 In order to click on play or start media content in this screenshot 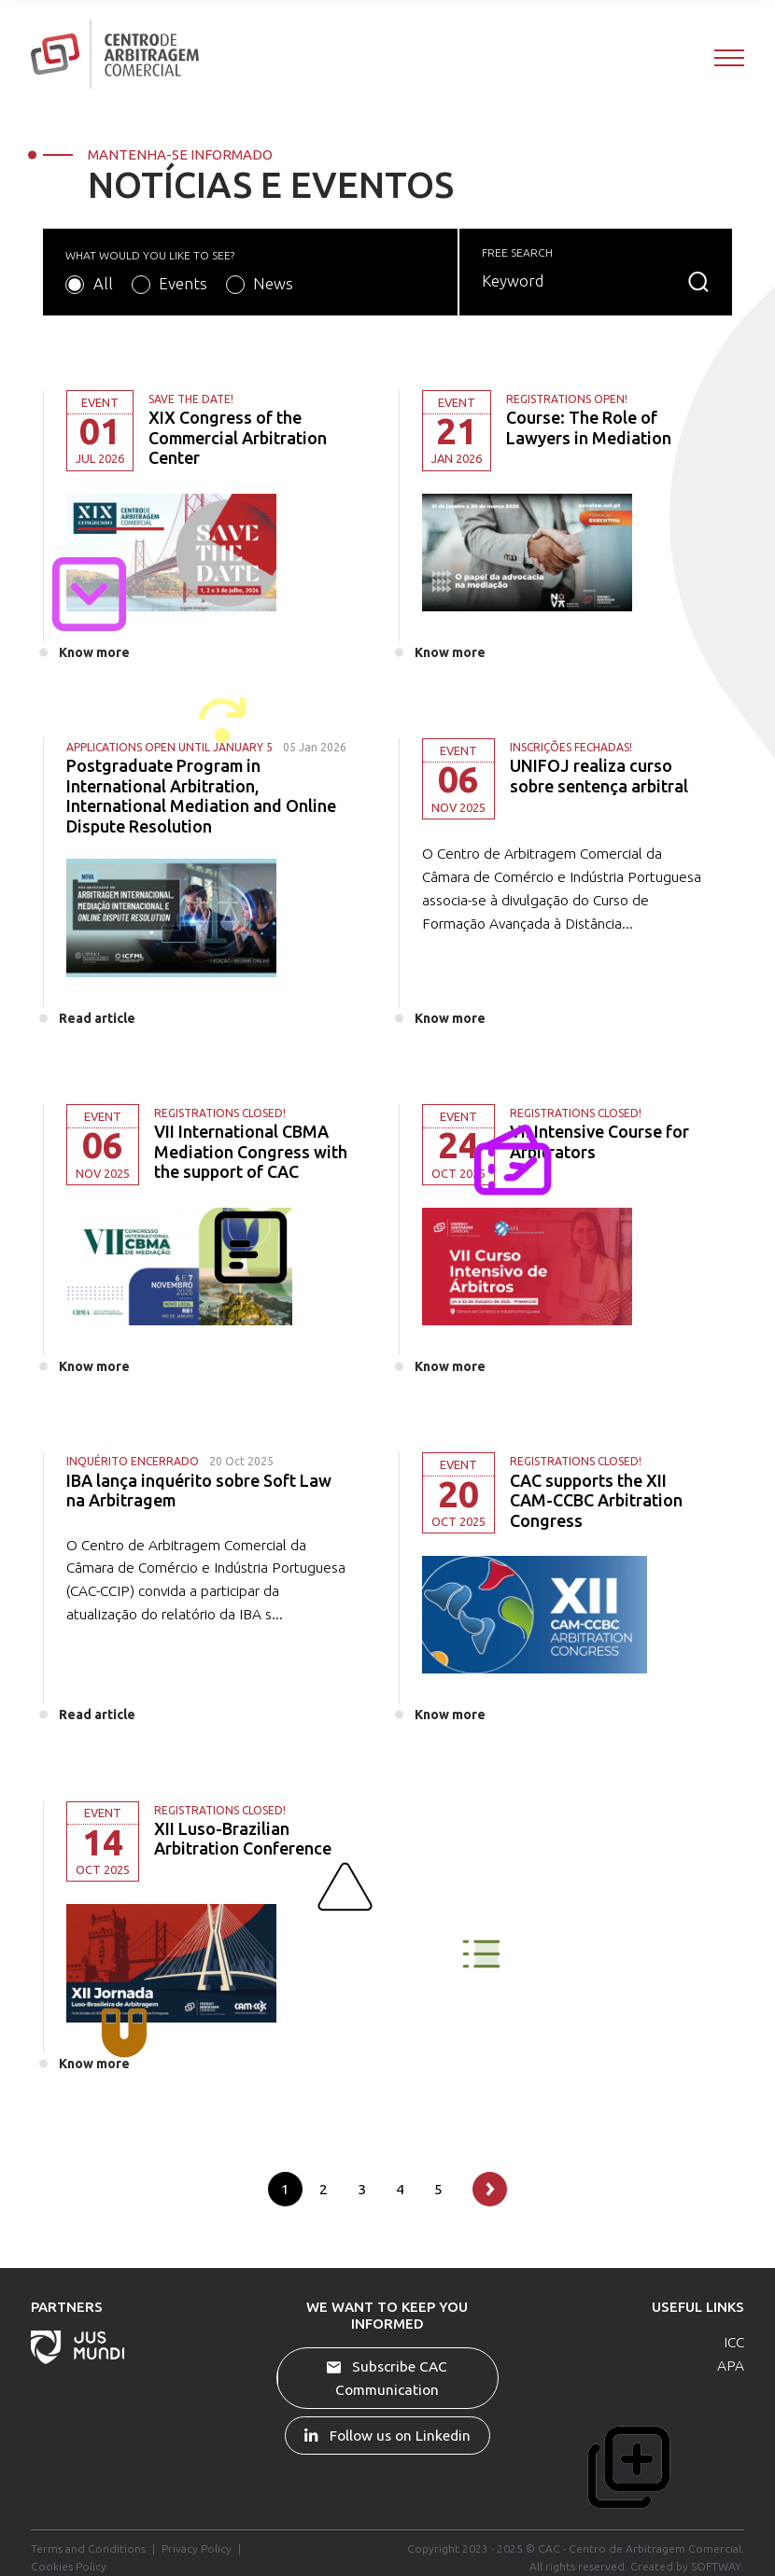, I will do `click(345, 1887)`.